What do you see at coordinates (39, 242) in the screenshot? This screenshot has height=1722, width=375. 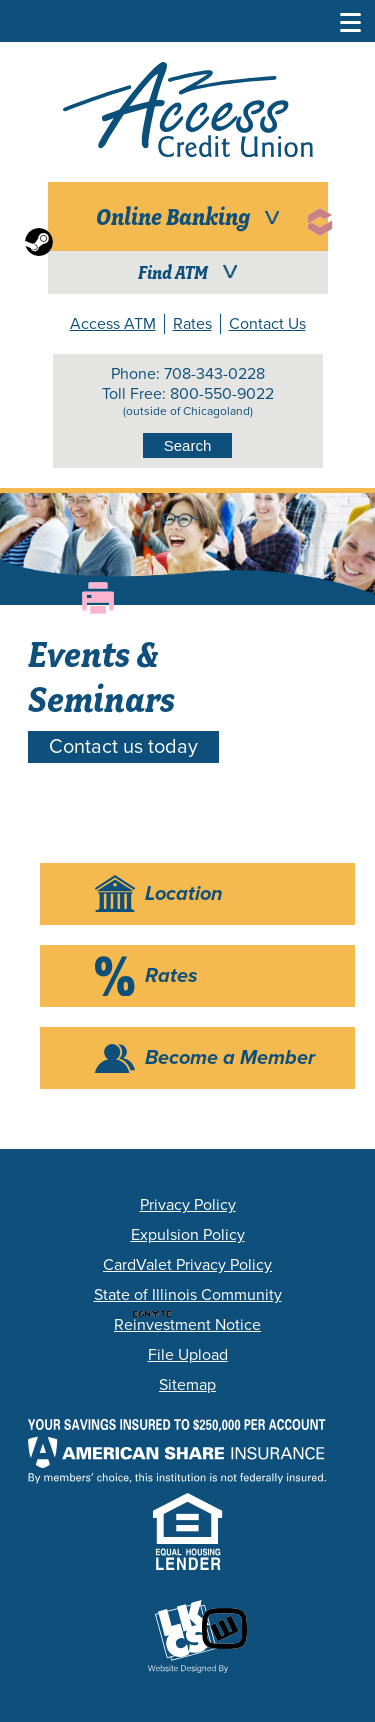 I see `open Steam gaming platform` at bounding box center [39, 242].